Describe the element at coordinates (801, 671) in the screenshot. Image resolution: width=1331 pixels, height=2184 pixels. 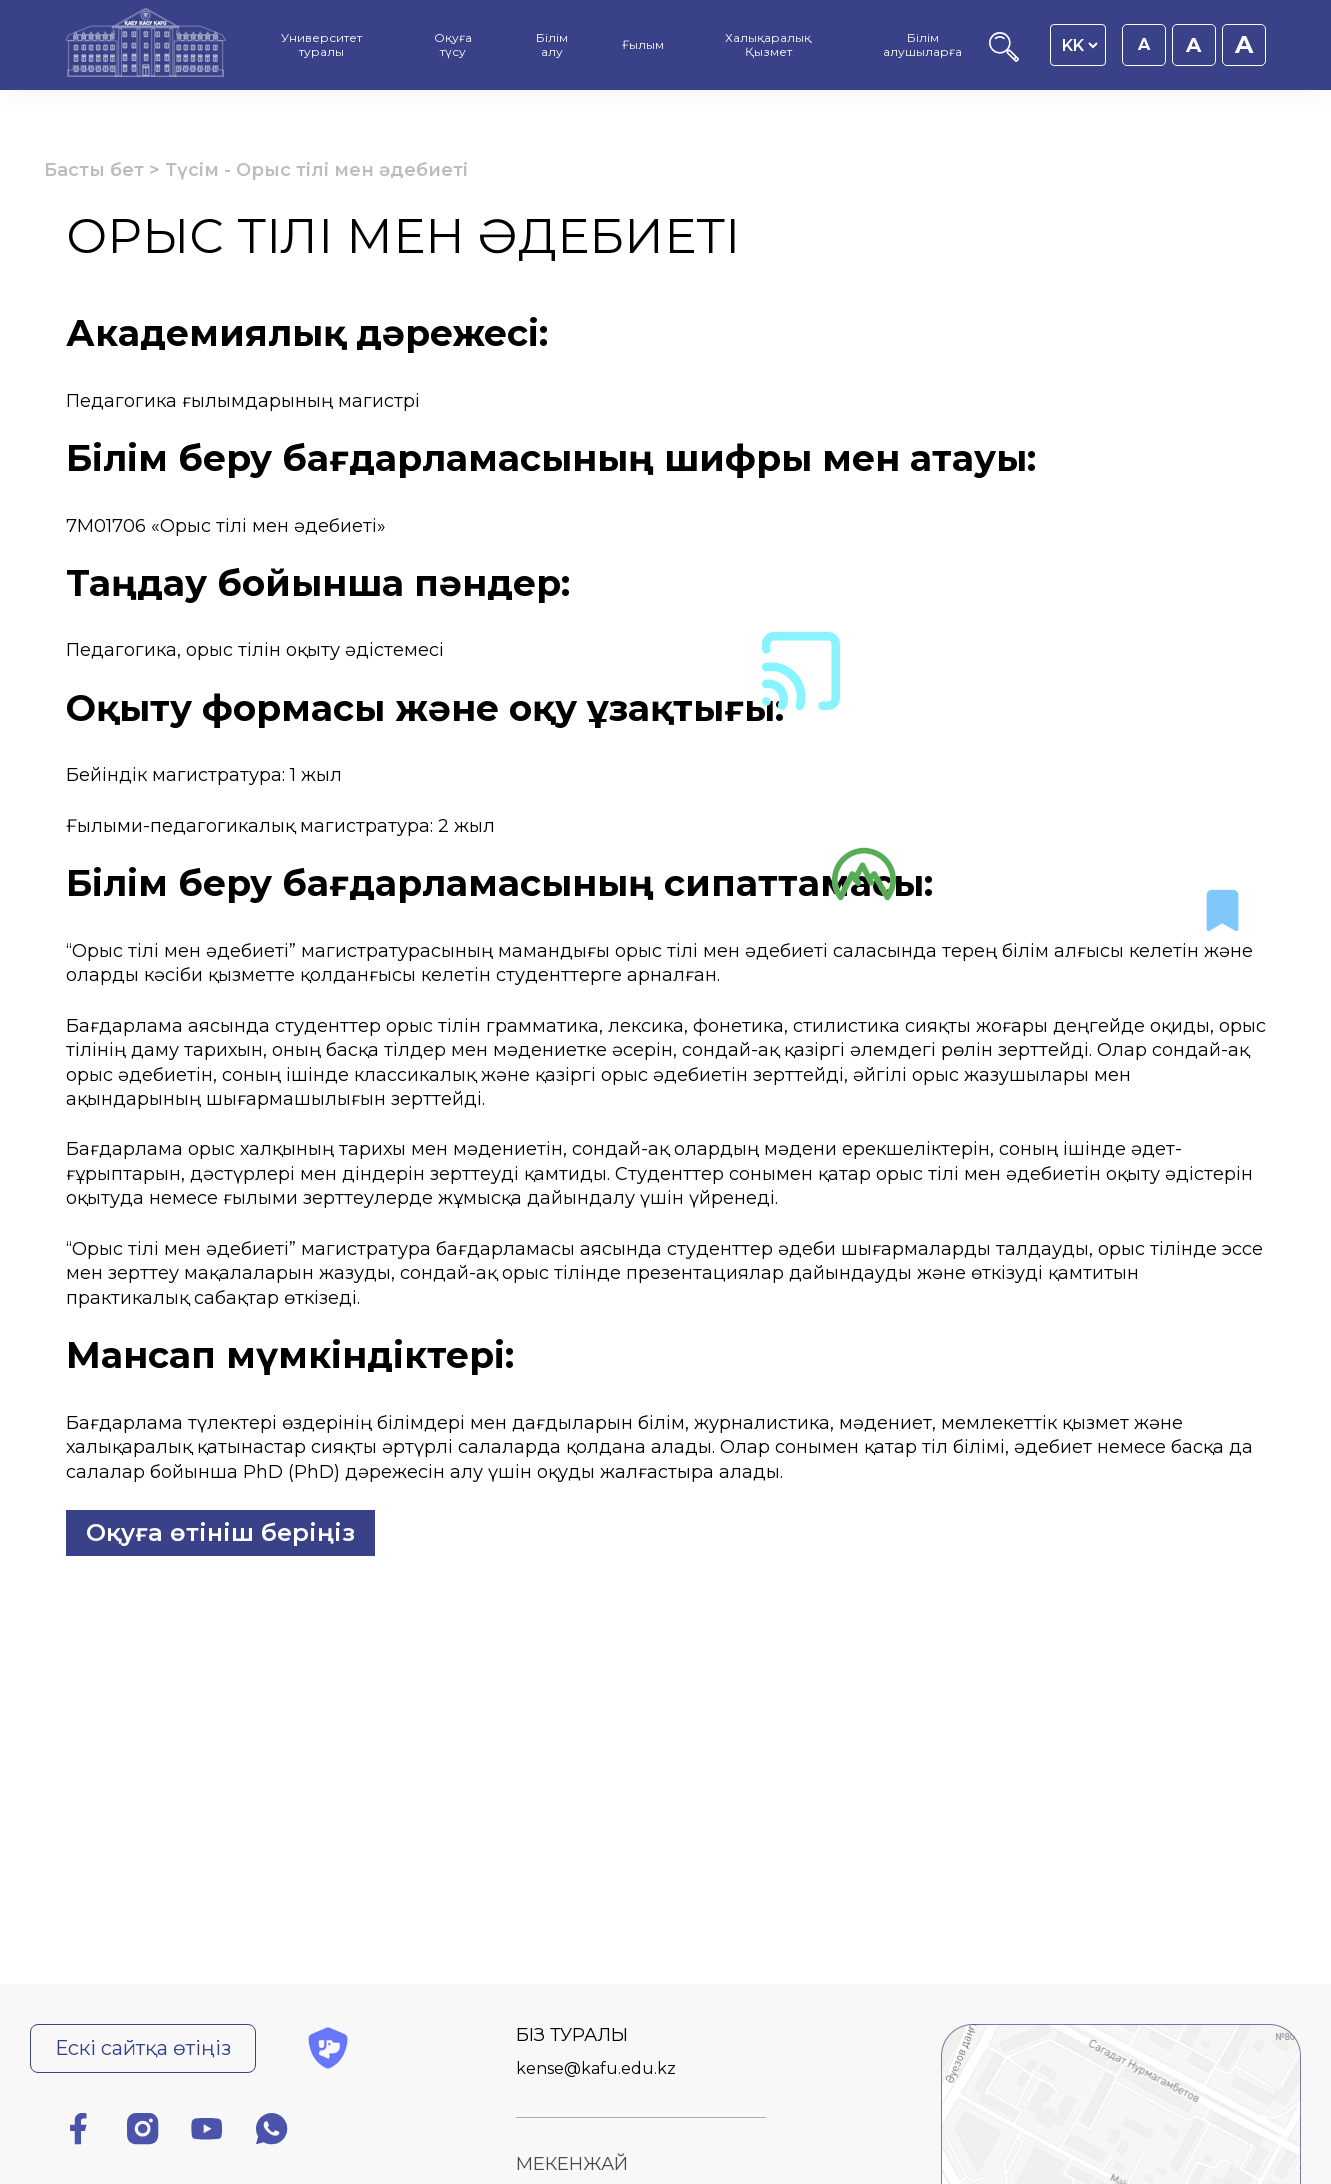
I see `cast media to a nearby device` at that location.